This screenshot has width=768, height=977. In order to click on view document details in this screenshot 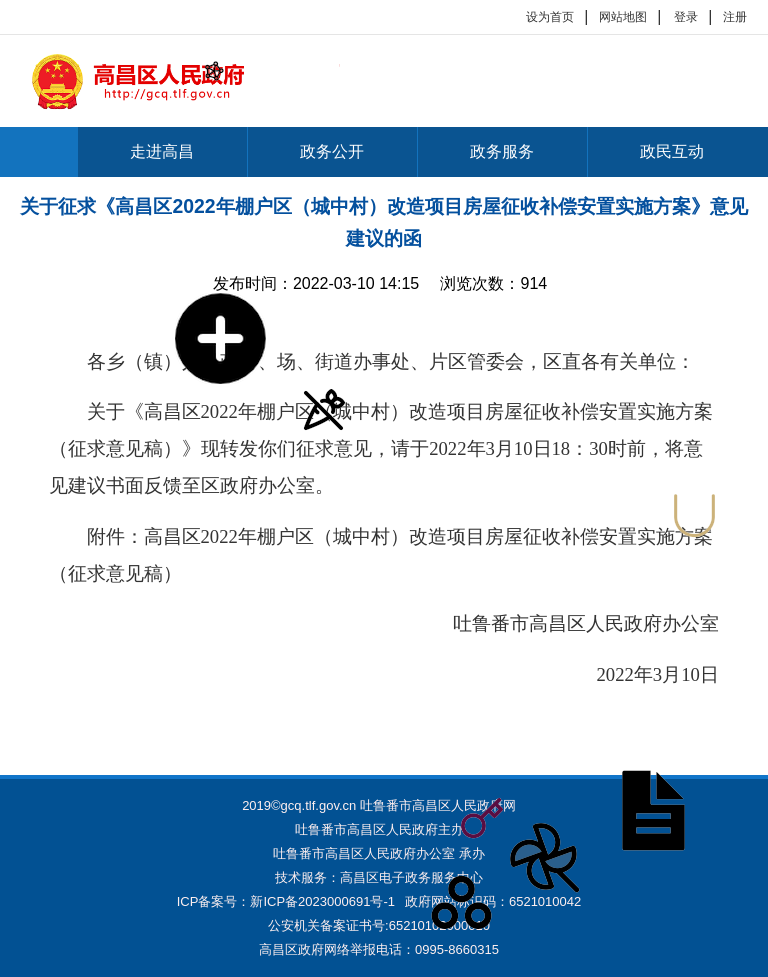, I will do `click(653, 810)`.